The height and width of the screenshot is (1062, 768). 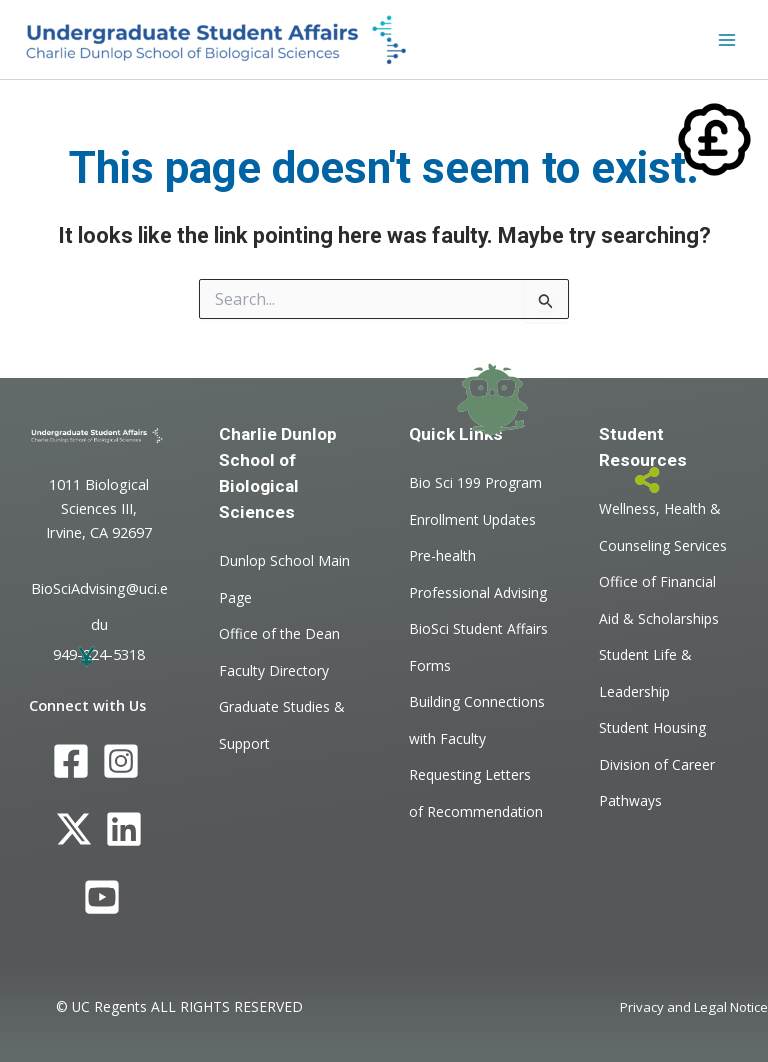 What do you see at coordinates (714, 139) in the screenshot?
I see `indicates price or payment in british pounds` at bounding box center [714, 139].